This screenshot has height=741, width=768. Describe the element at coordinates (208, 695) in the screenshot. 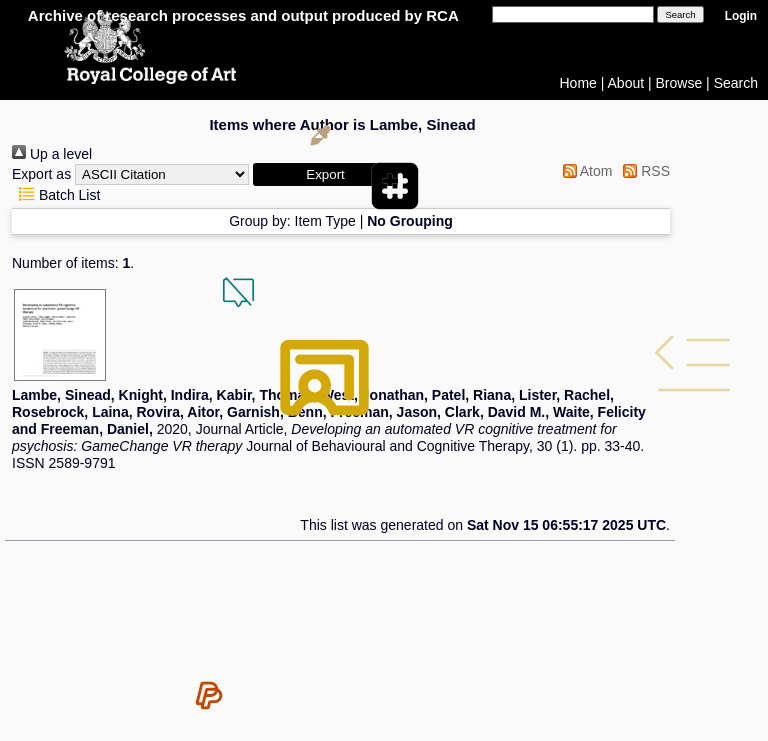

I see `pay with PayPal` at that location.